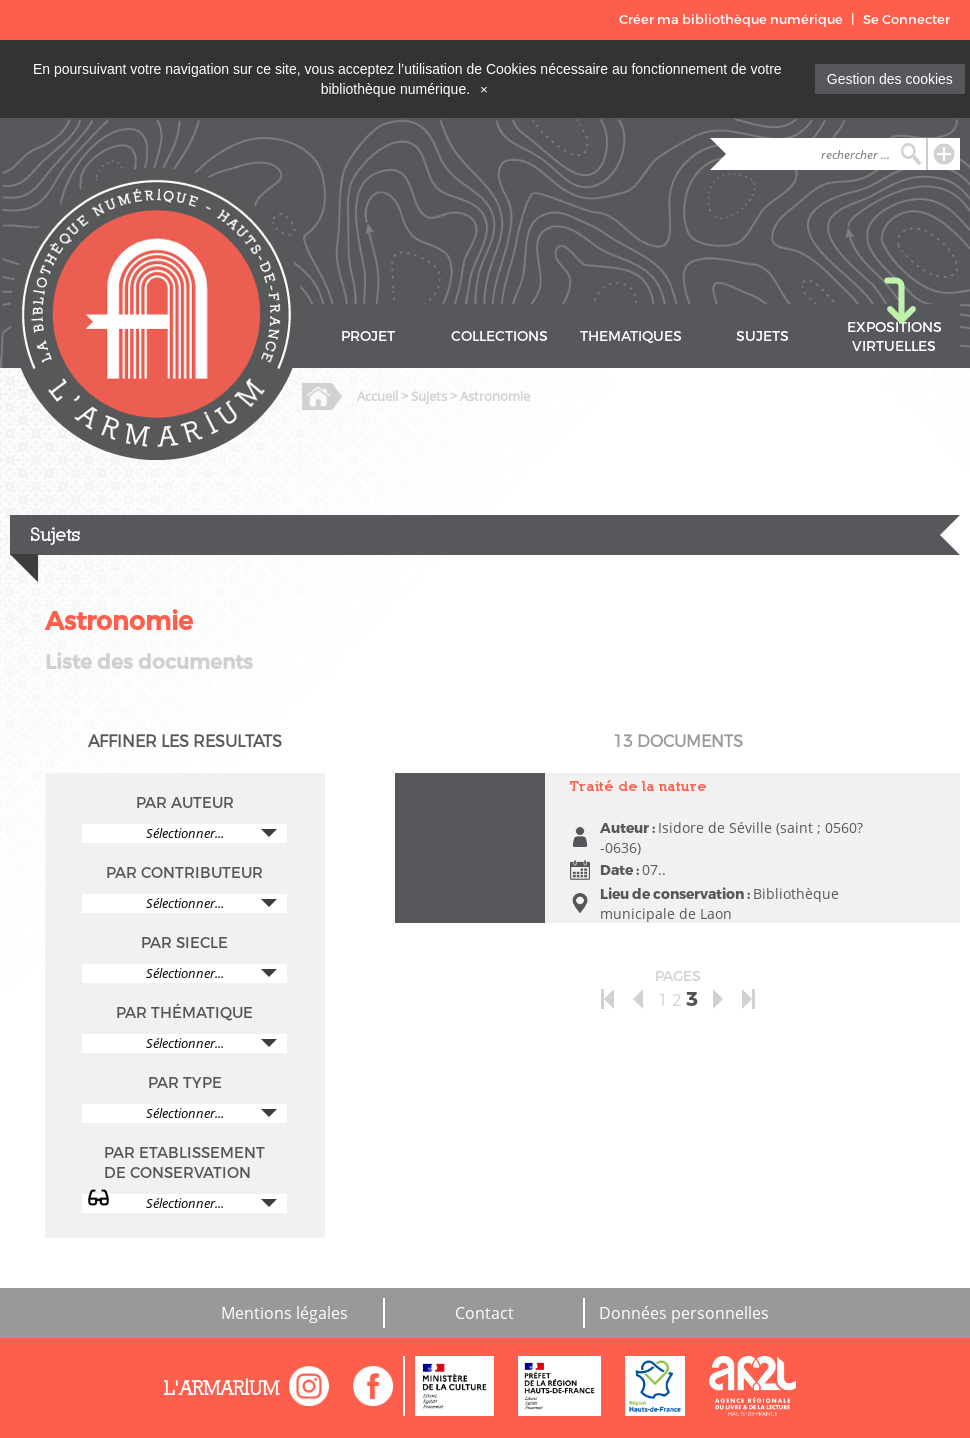  What do you see at coordinates (98, 1197) in the screenshot?
I see `enable reading mode or accessibility features` at bounding box center [98, 1197].